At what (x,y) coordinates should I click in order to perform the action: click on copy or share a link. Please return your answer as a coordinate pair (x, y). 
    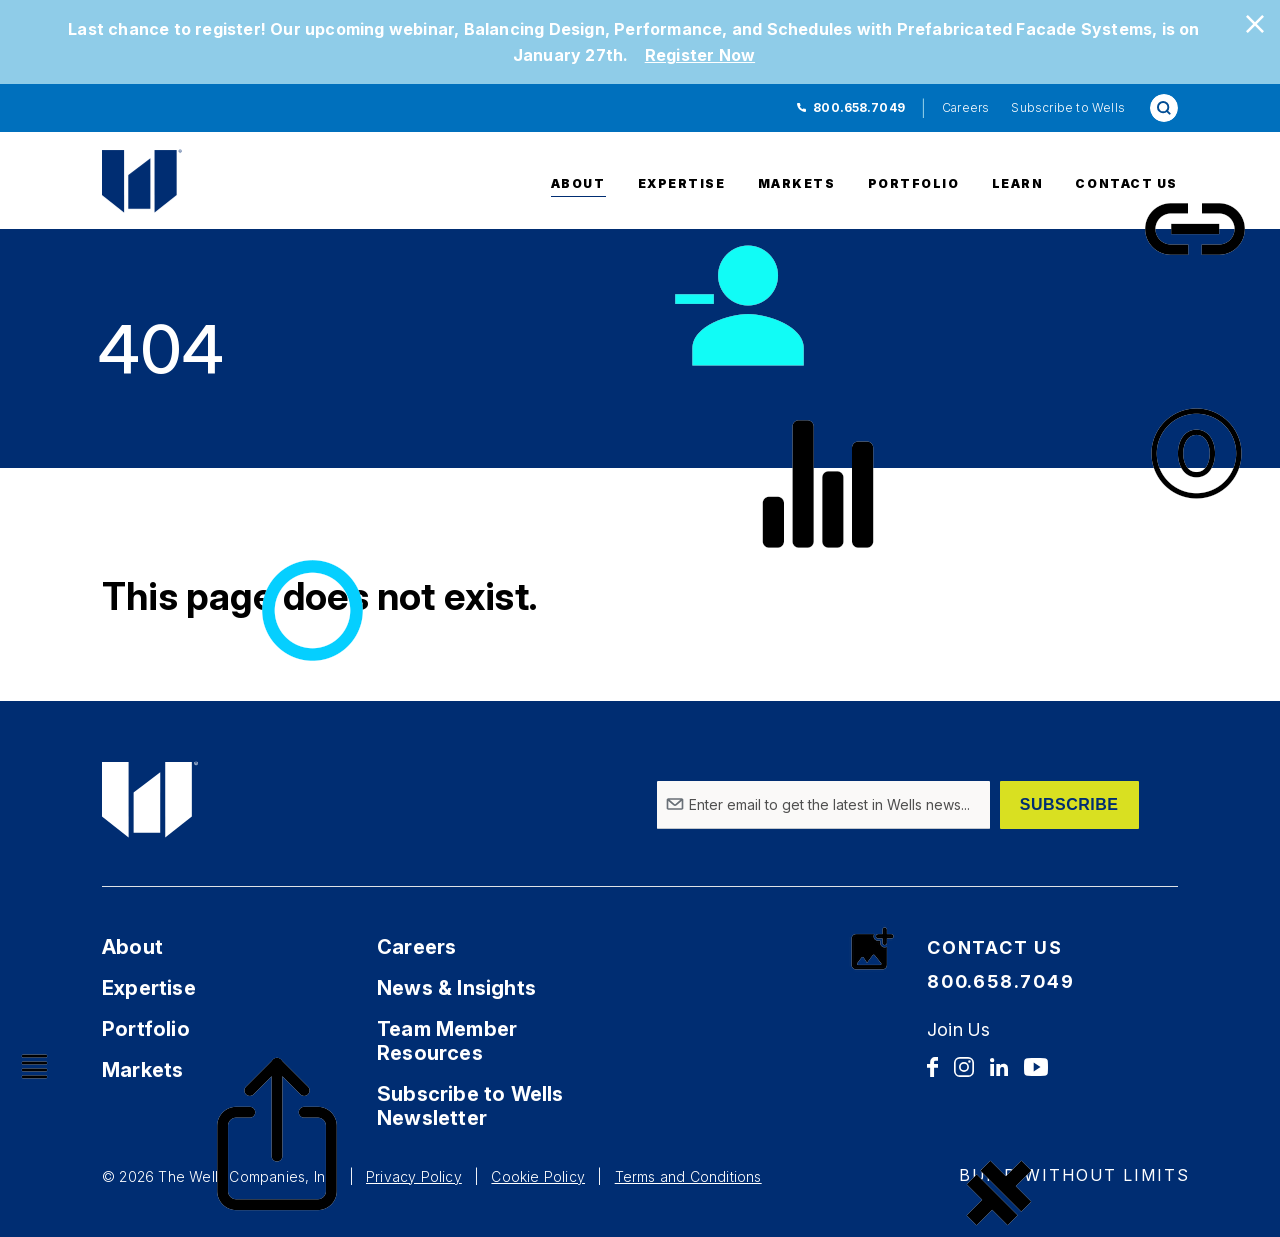
    Looking at the image, I should click on (1195, 229).